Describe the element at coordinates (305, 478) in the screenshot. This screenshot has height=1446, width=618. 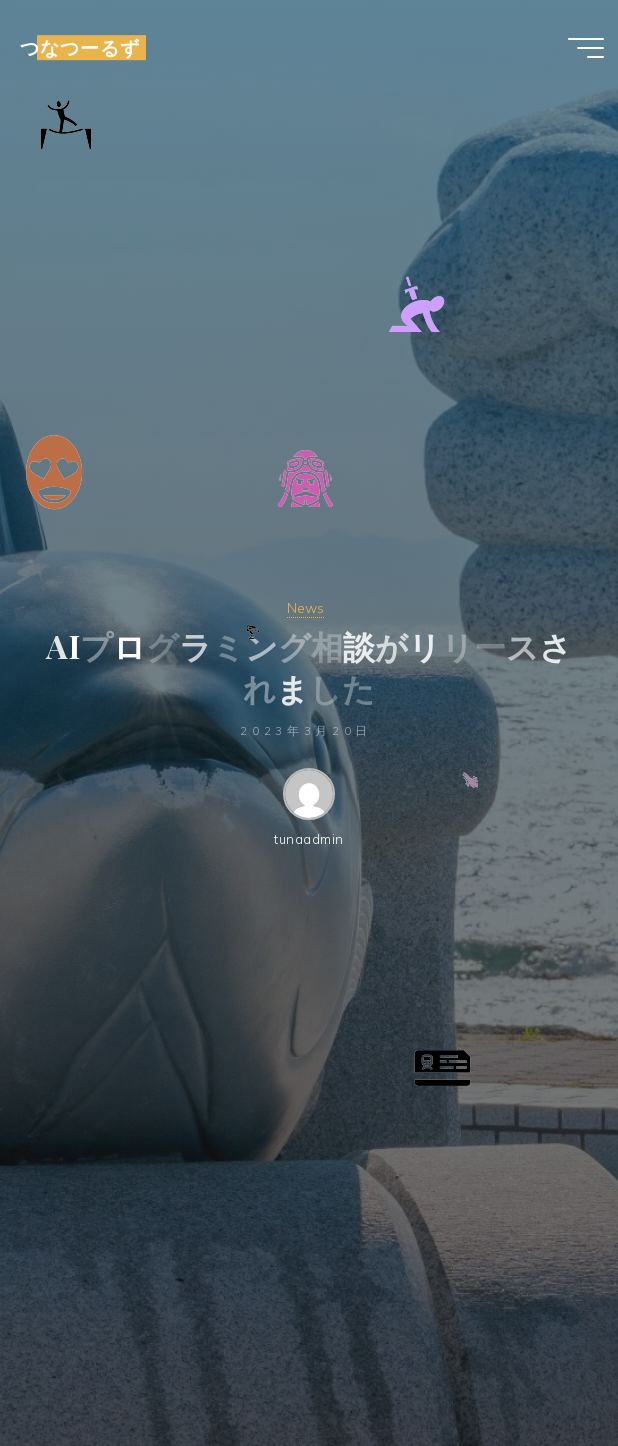
I see `view pilot or aviation-related content` at that location.